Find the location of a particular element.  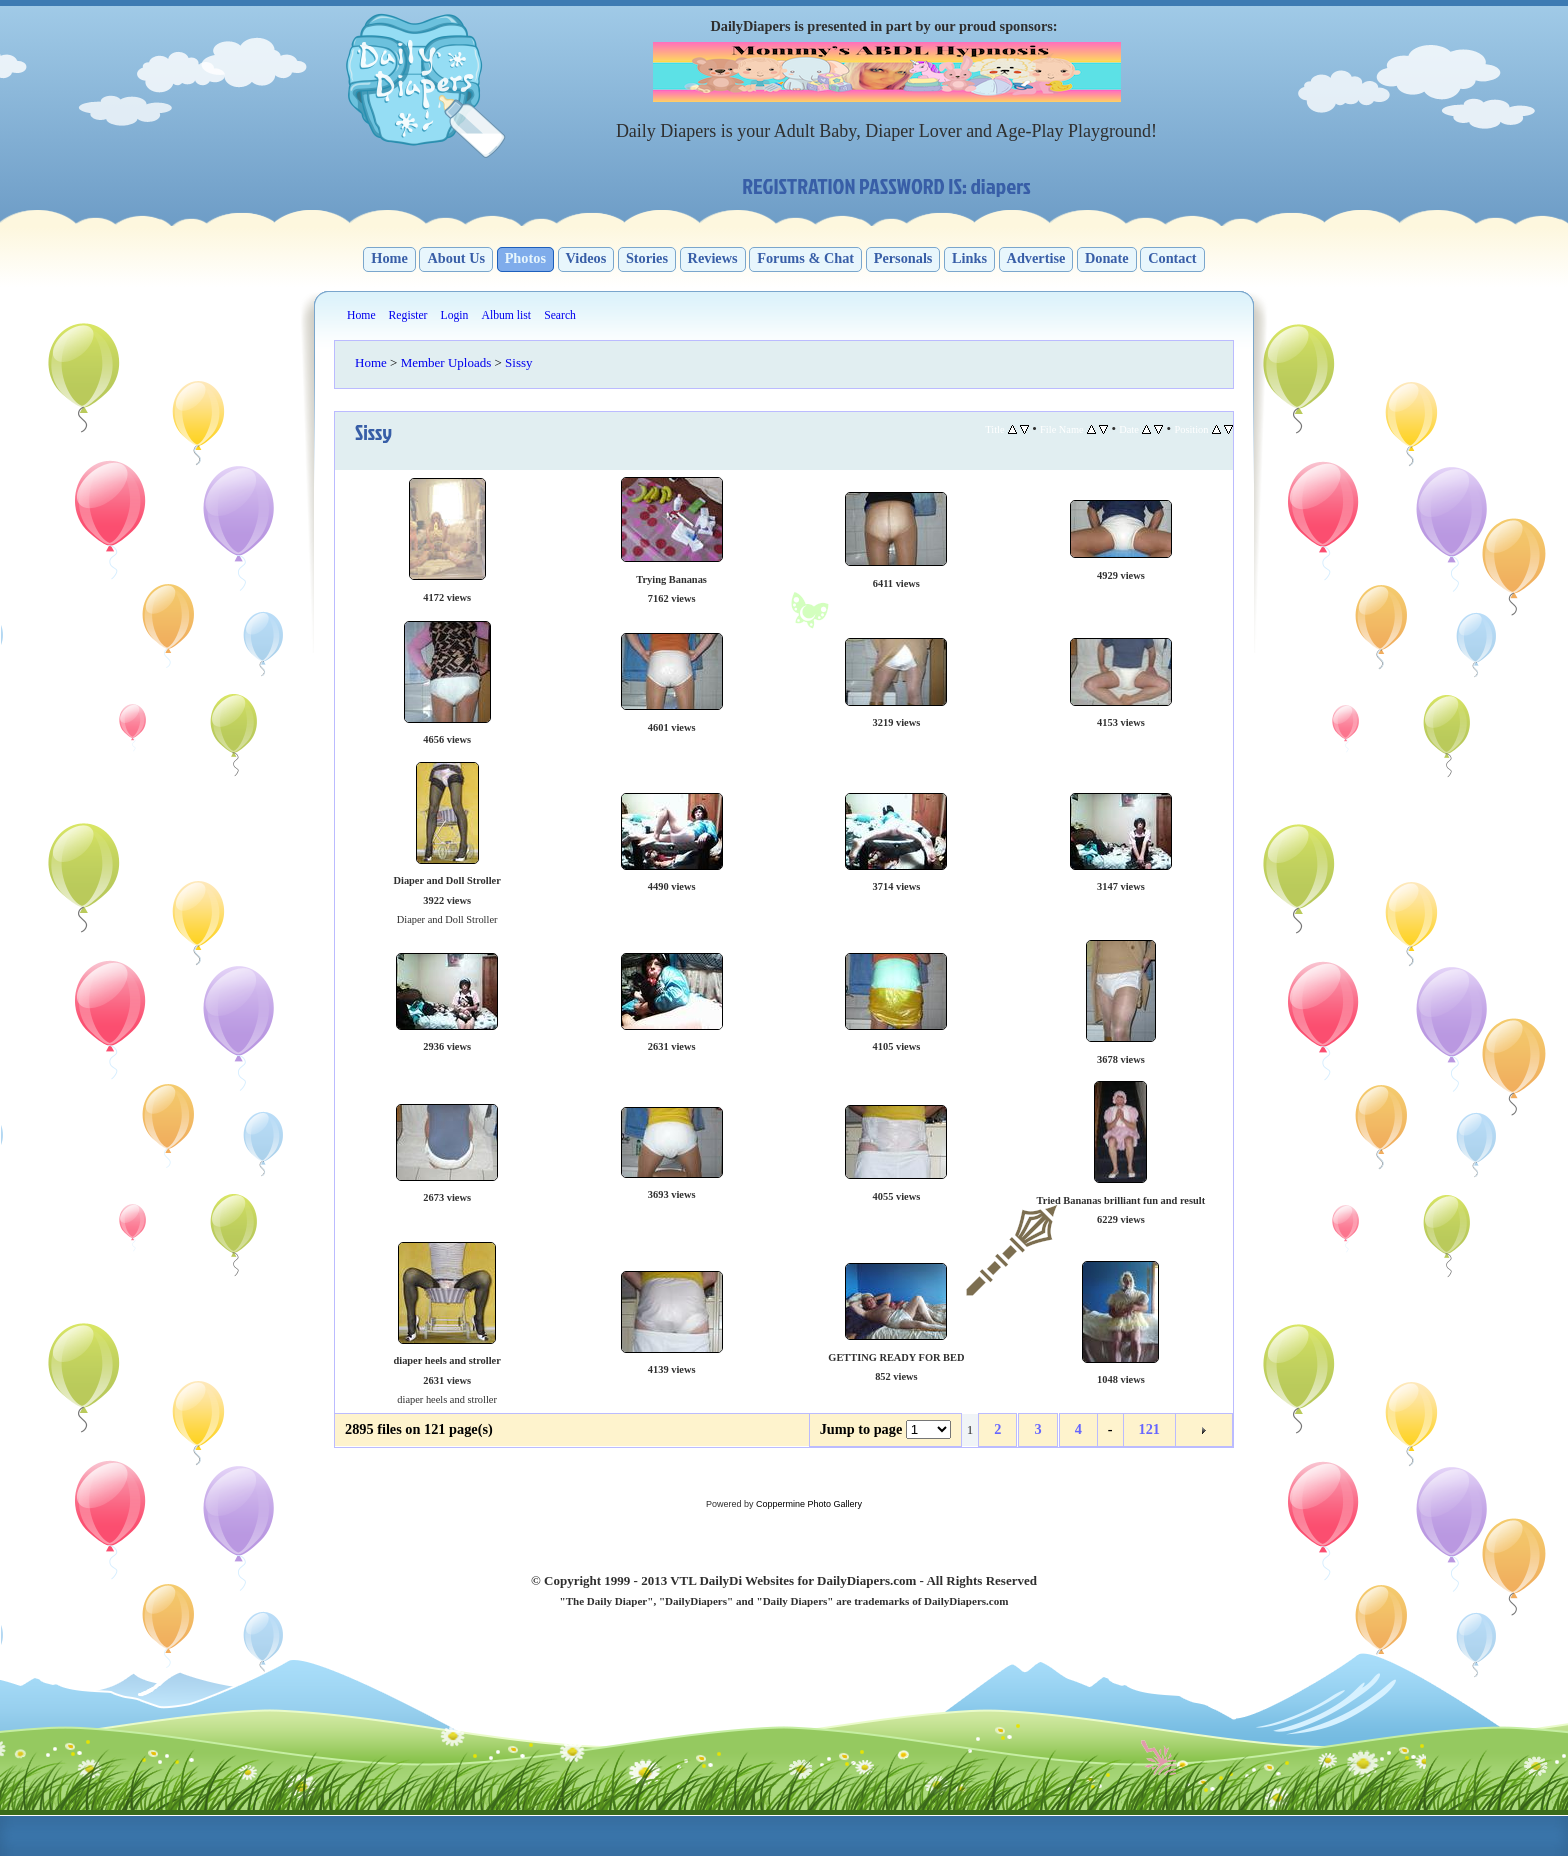

select fairy character class or type is located at coordinates (810, 610).